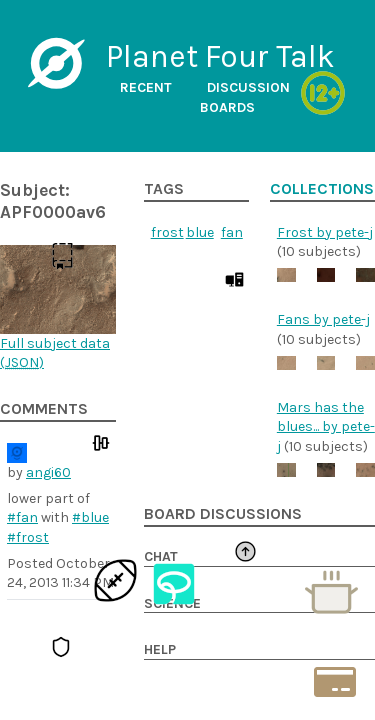 Image resolution: width=375 pixels, height=720 pixels. What do you see at coordinates (115, 580) in the screenshot?
I see `access sports scores and updates` at bounding box center [115, 580].